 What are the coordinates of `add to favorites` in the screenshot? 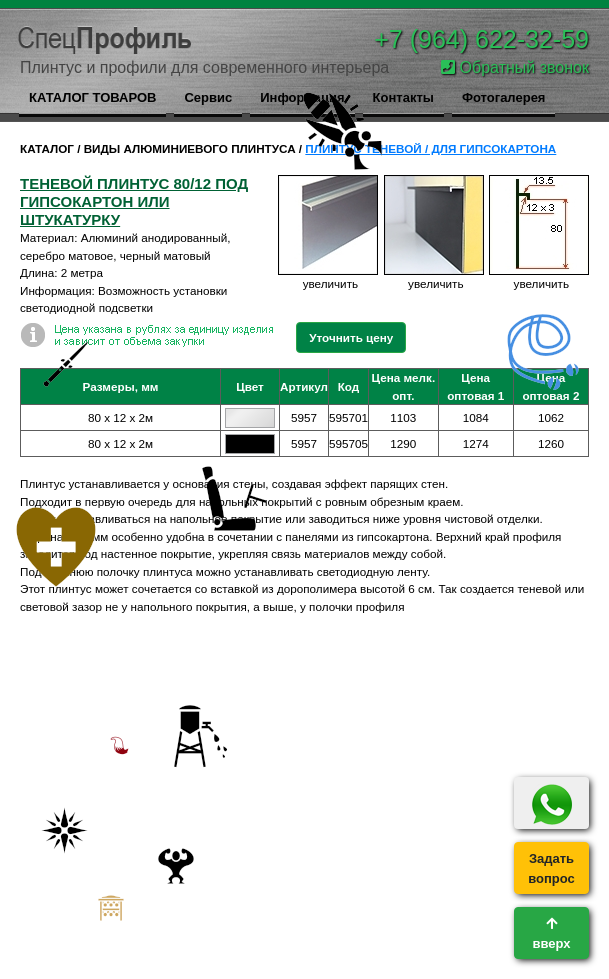 It's located at (56, 547).